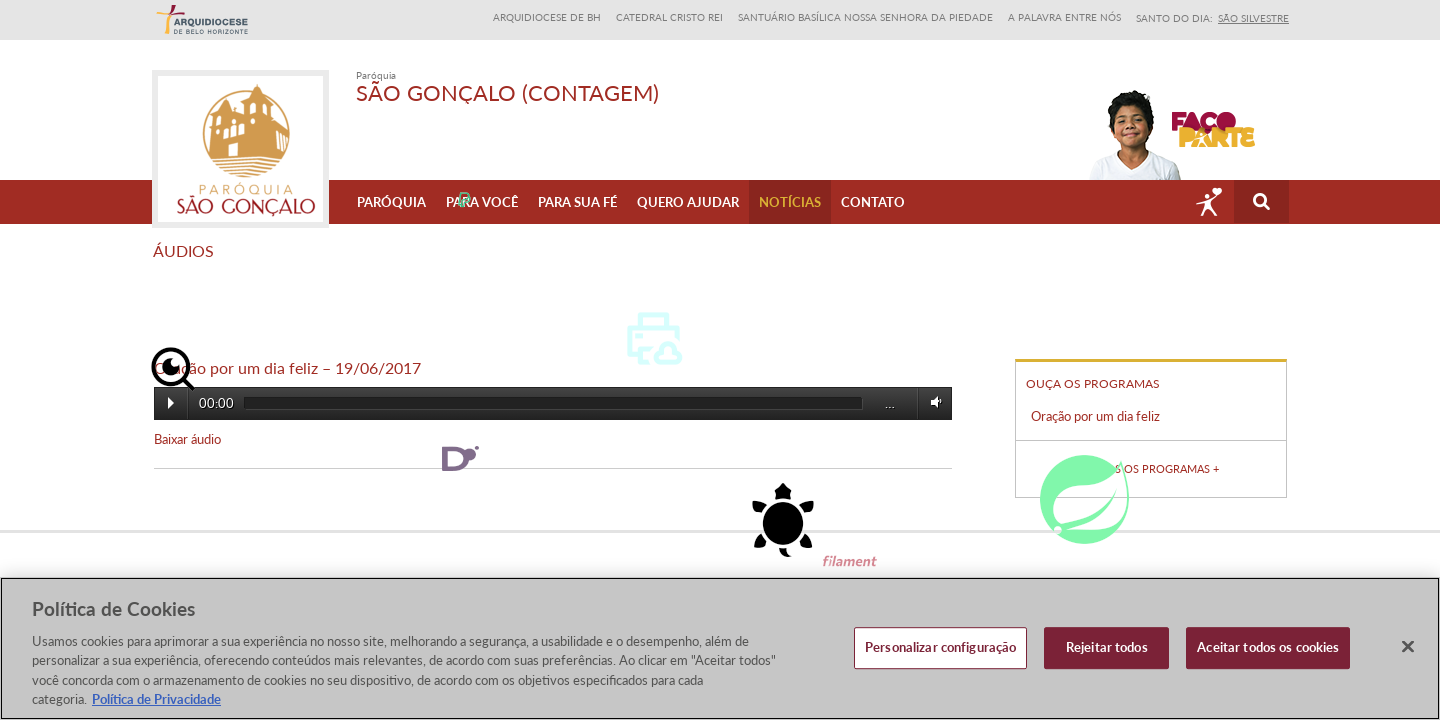  I want to click on pay with PayPal, so click(464, 199).